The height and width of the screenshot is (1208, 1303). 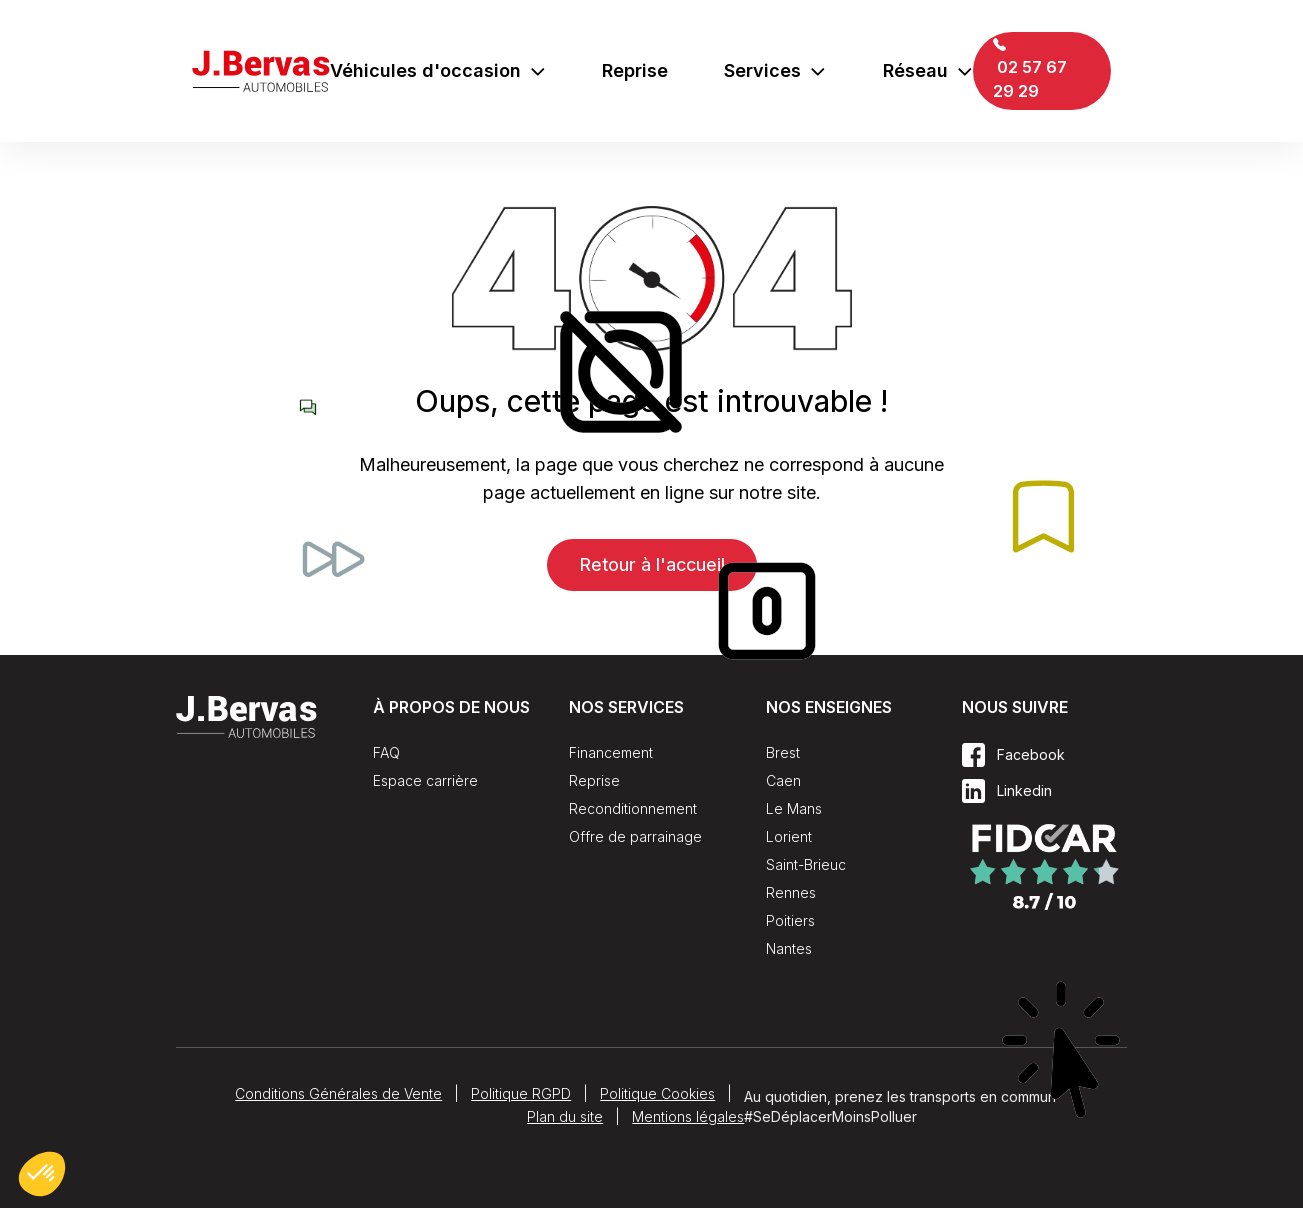 What do you see at coordinates (767, 611) in the screenshot?
I see `indicates zero items or empty count` at bounding box center [767, 611].